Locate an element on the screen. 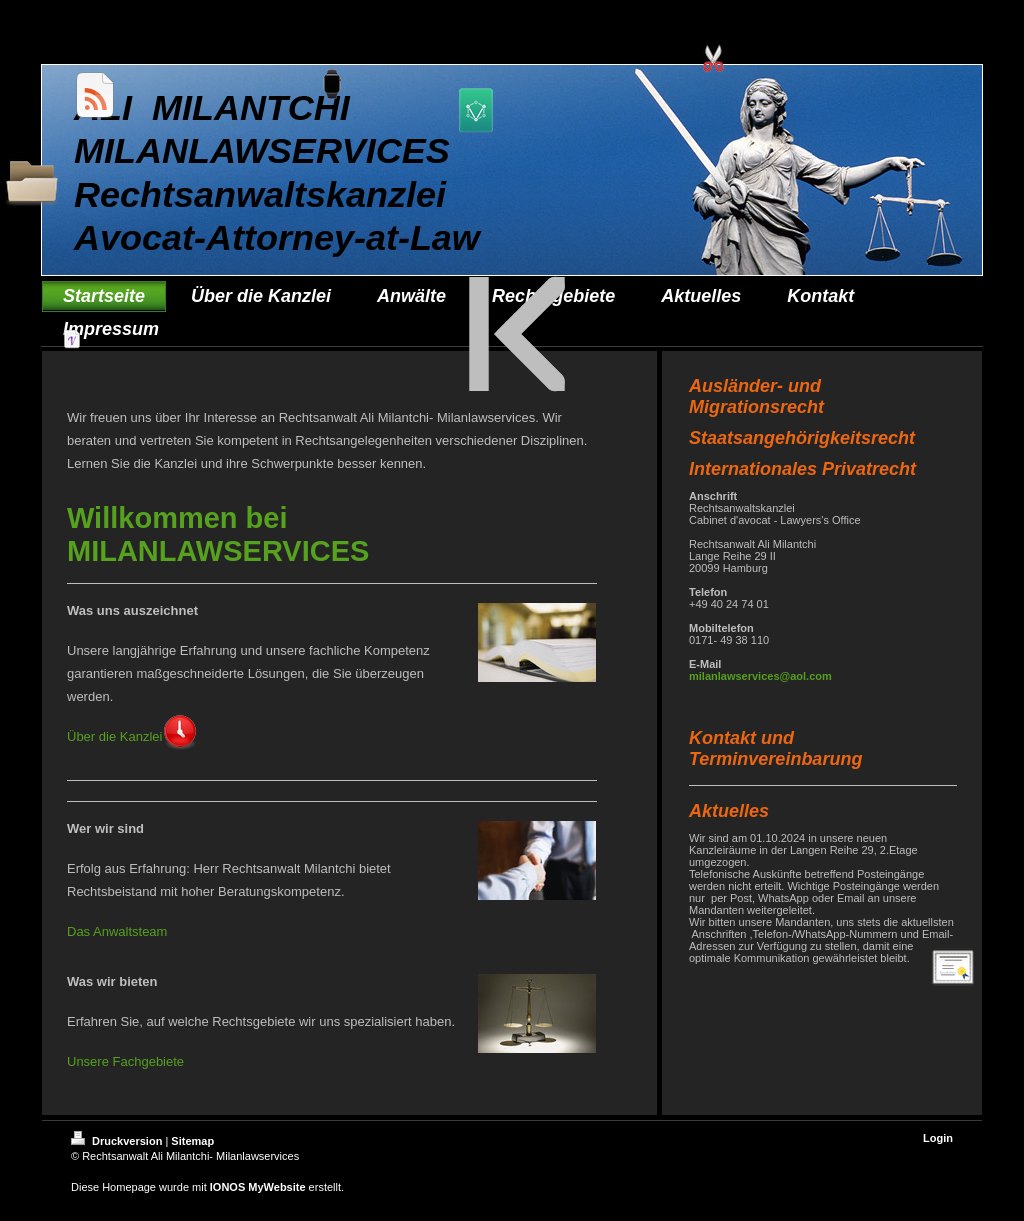 This screenshot has height=1221, width=1024. vector graphics template file is located at coordinates (476, 111).